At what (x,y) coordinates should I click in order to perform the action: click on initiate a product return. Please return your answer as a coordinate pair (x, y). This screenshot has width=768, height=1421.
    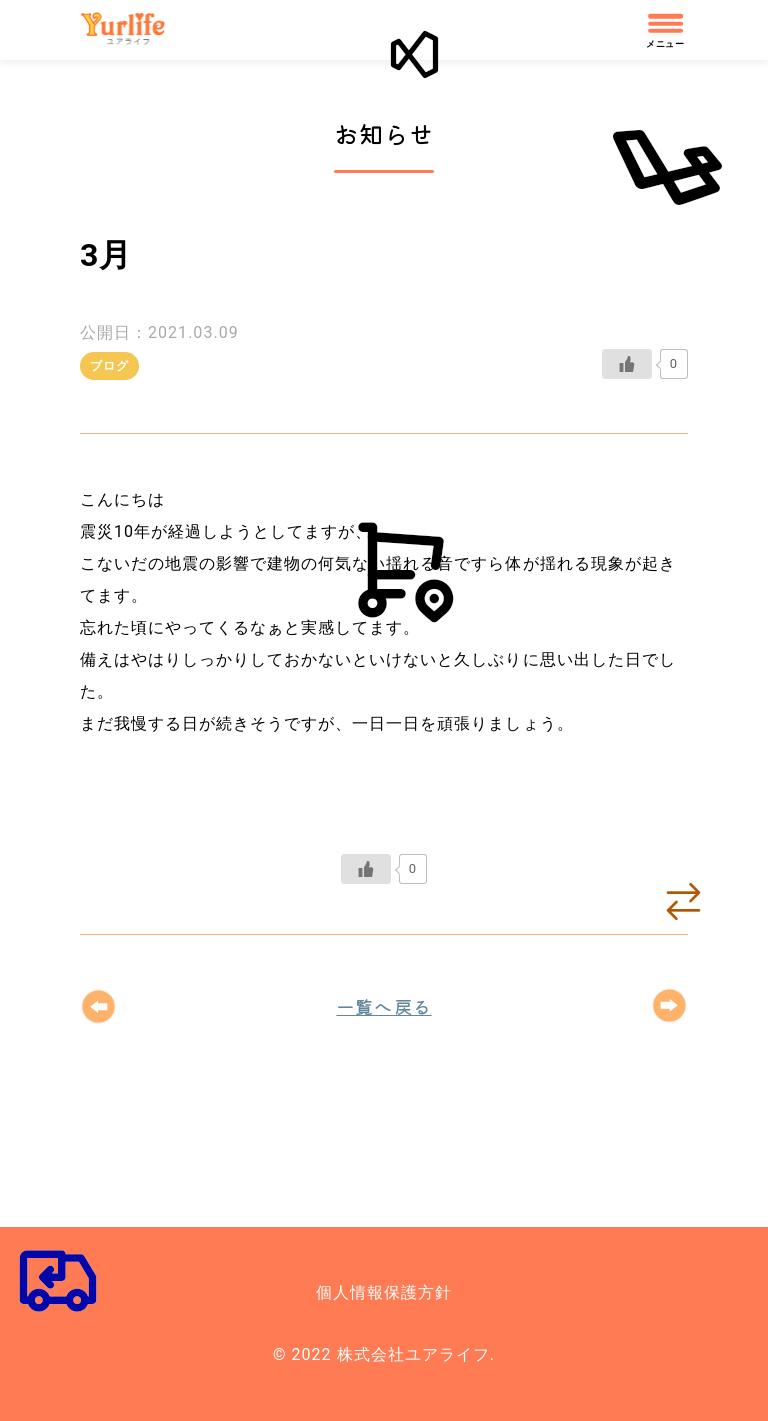
    Looking at the image, I should click on (58, 1281).